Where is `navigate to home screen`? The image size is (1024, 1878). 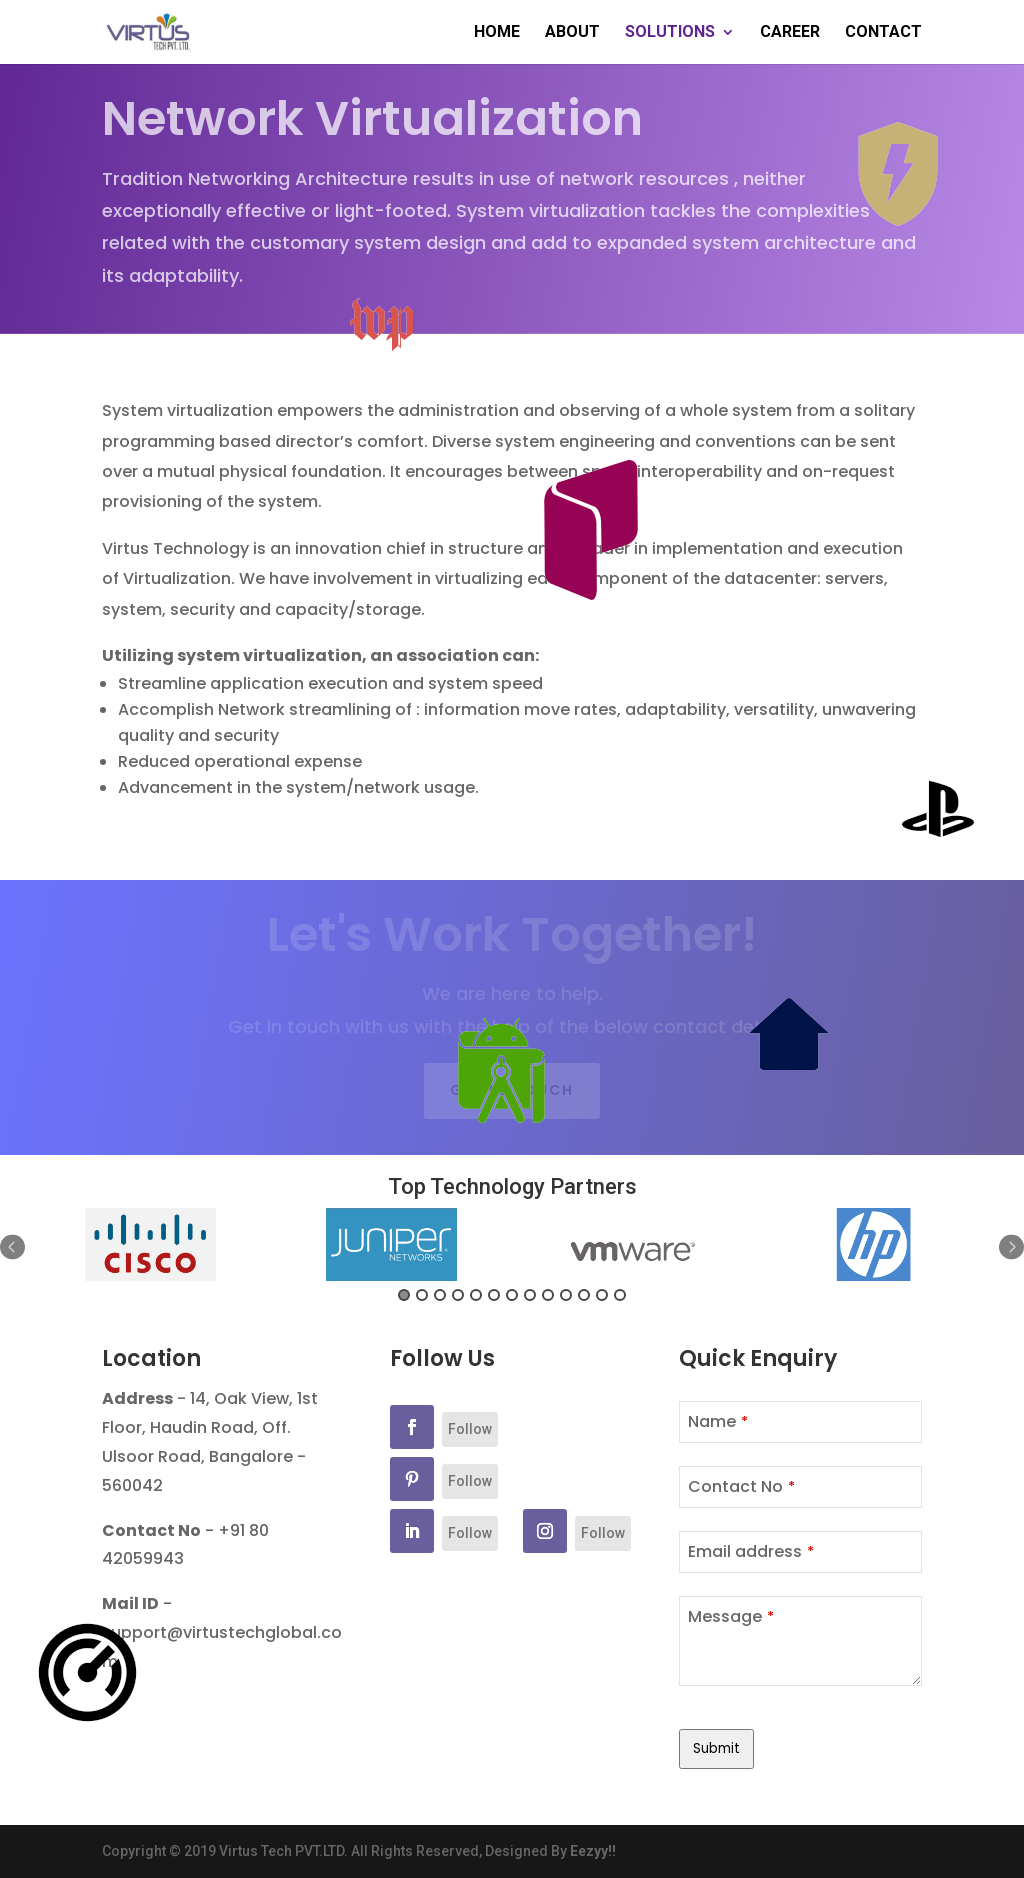 navigate to home screen is located at coordinates (789, 1037).